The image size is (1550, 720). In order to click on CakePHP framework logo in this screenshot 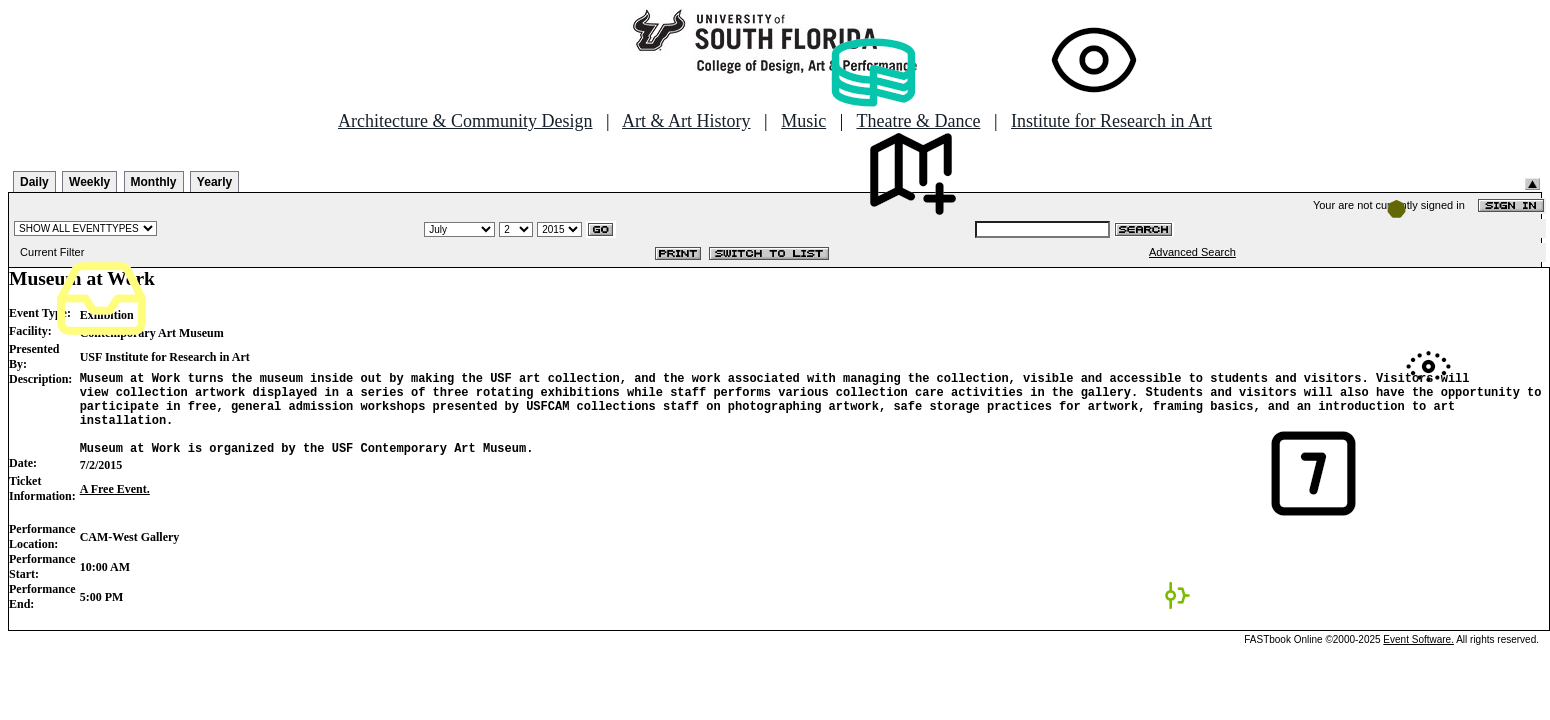, I will do `click(873, 72)`.